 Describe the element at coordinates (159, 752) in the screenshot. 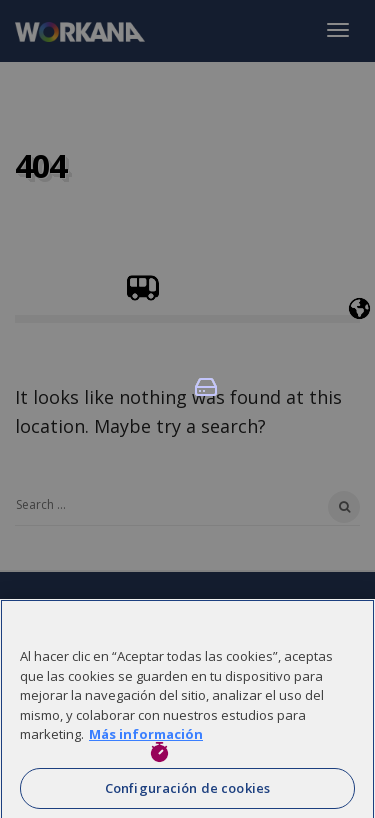

I see `start a timer or countdown` at that location.